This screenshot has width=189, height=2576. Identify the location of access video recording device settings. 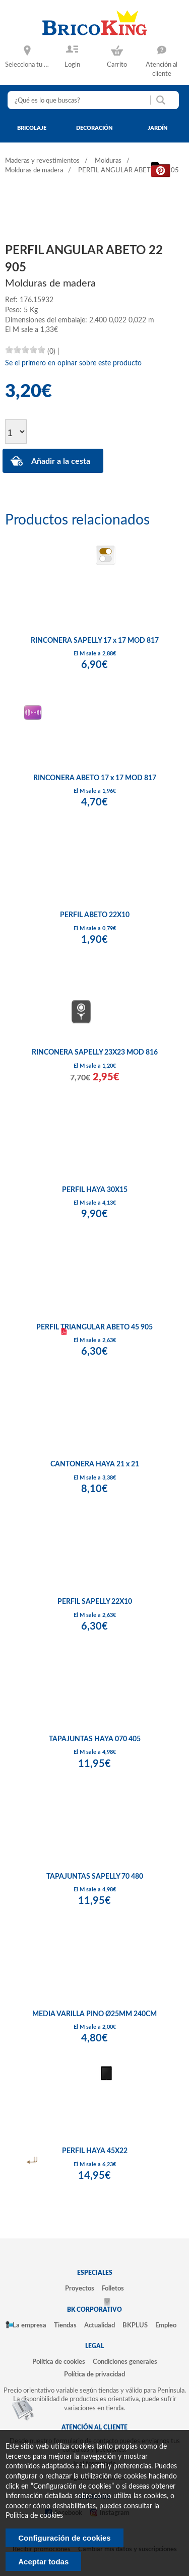
(9, 2324).